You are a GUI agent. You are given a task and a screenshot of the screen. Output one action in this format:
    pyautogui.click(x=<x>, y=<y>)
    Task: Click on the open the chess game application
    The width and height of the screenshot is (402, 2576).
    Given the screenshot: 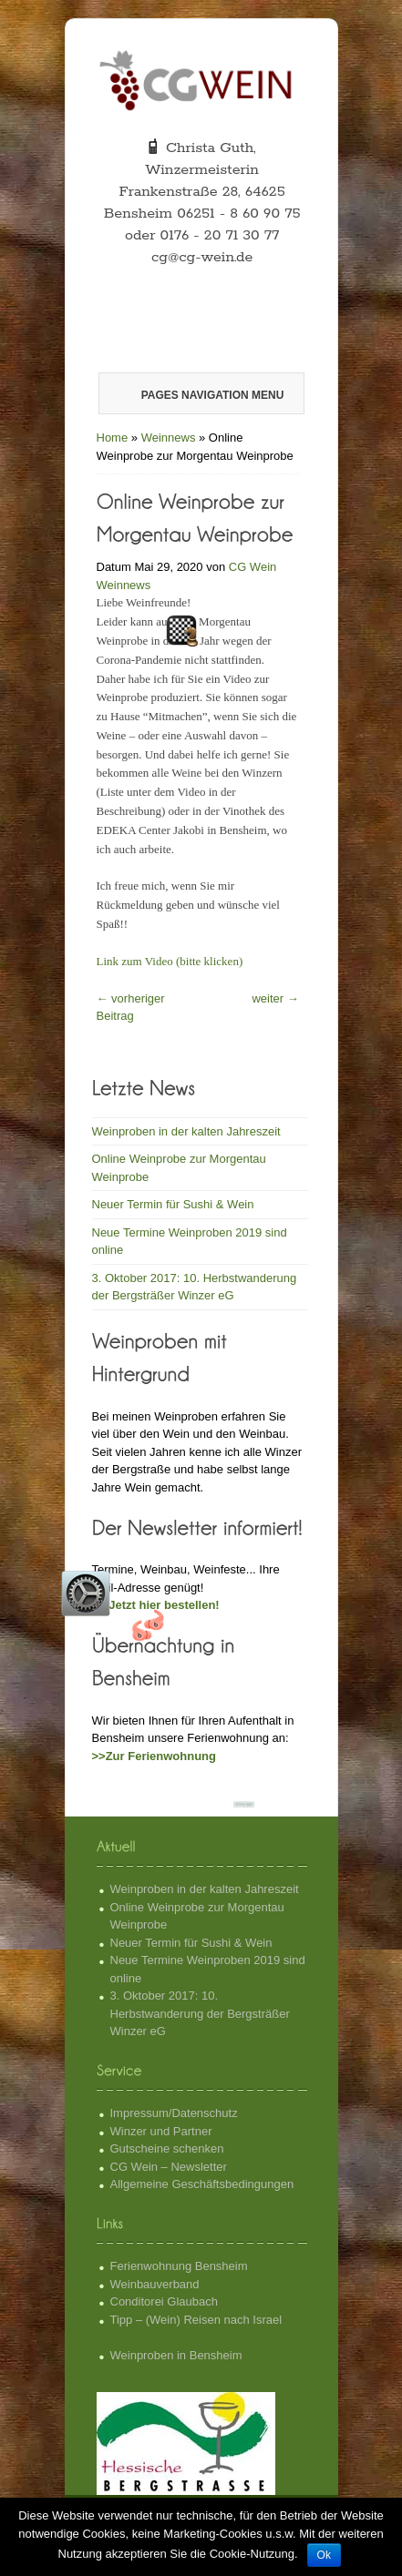 What is the action you would take?
    pyautogui.click(x=181, y=630)
    